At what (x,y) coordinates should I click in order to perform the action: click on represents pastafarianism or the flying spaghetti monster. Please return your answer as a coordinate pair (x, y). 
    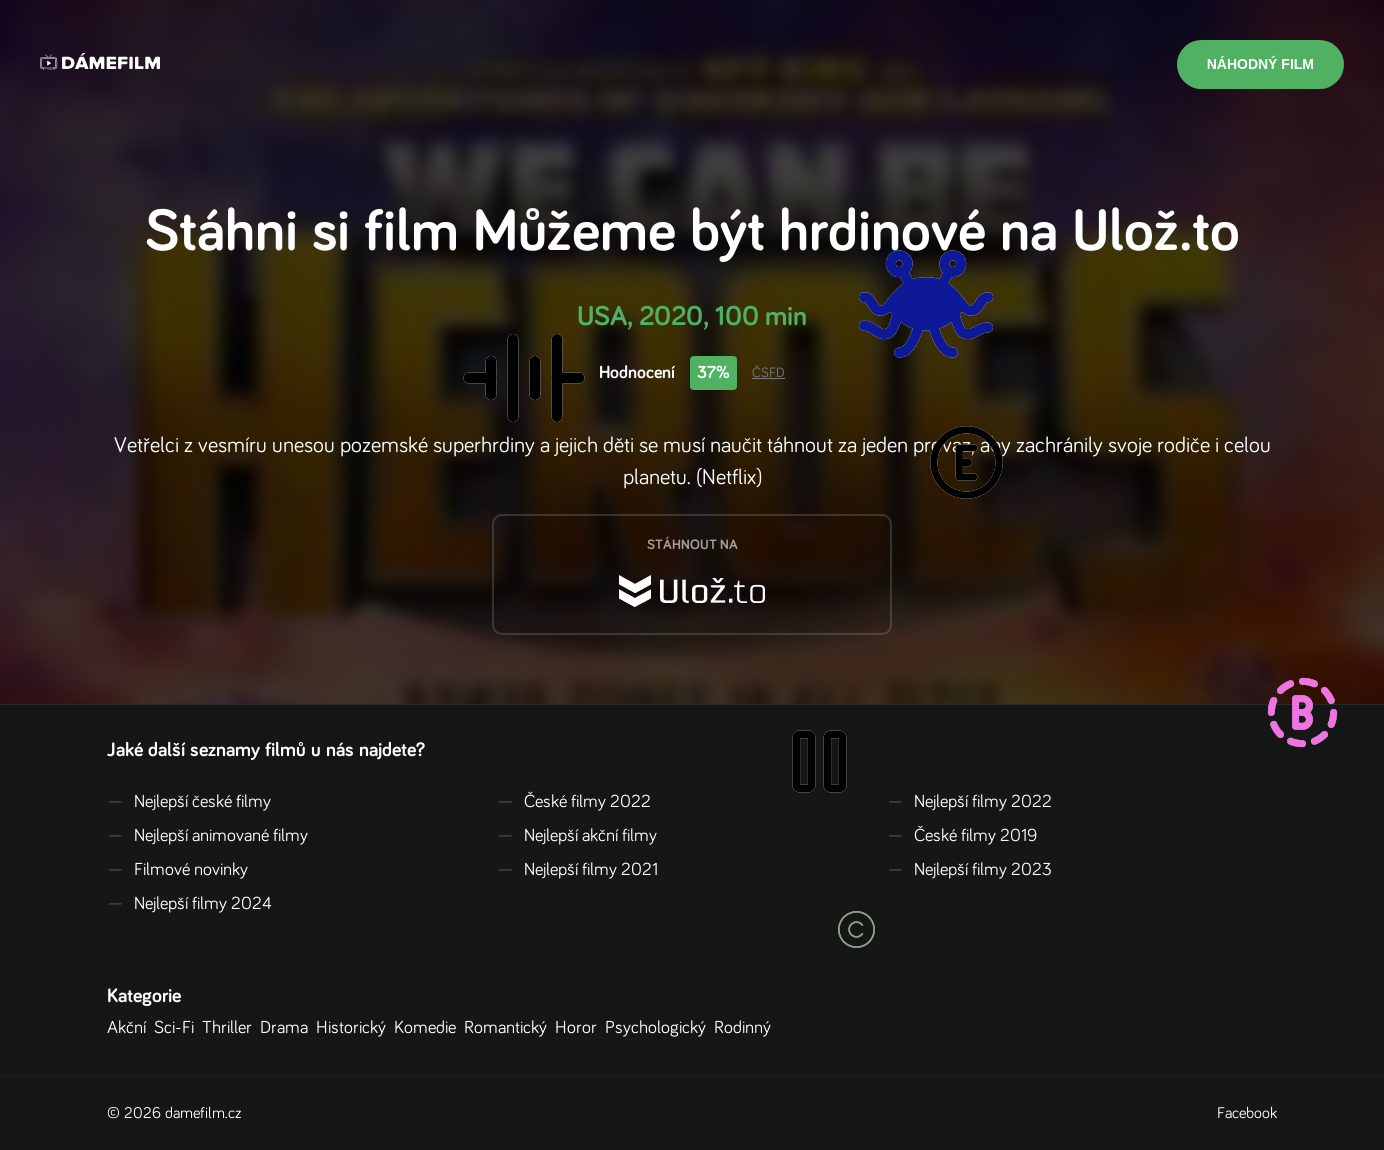
    Looking at the image, I should click on (926, 304).